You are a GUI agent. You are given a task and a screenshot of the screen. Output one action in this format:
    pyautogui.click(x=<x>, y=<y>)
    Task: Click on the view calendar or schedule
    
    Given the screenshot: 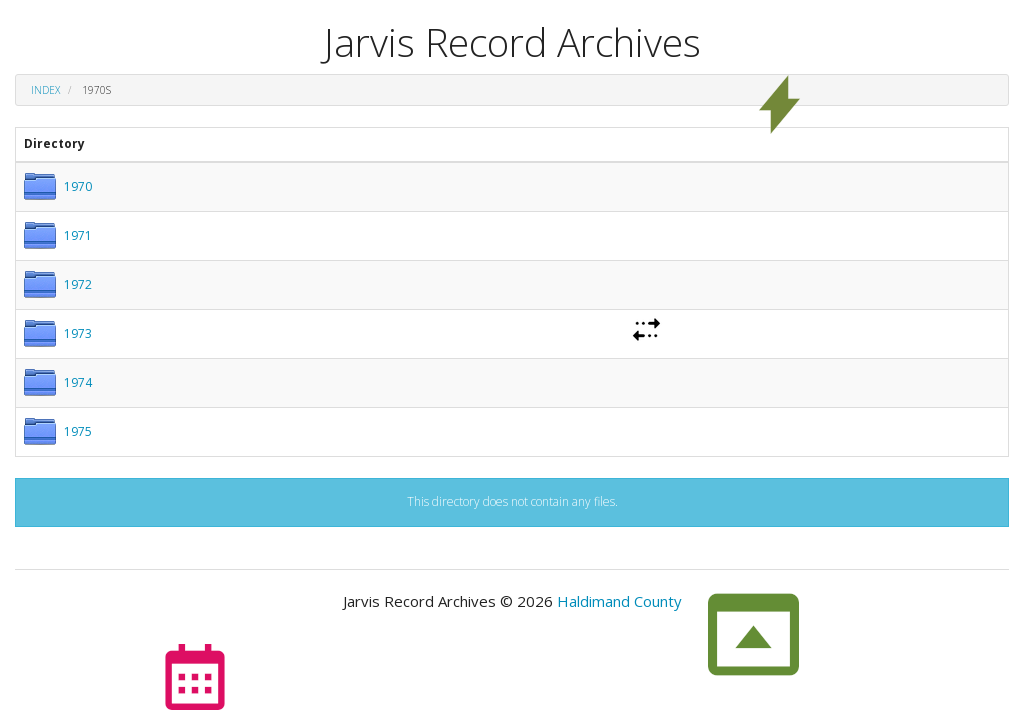 What is the action you would take?
    pyautogui.click(x=195, y=677)
    